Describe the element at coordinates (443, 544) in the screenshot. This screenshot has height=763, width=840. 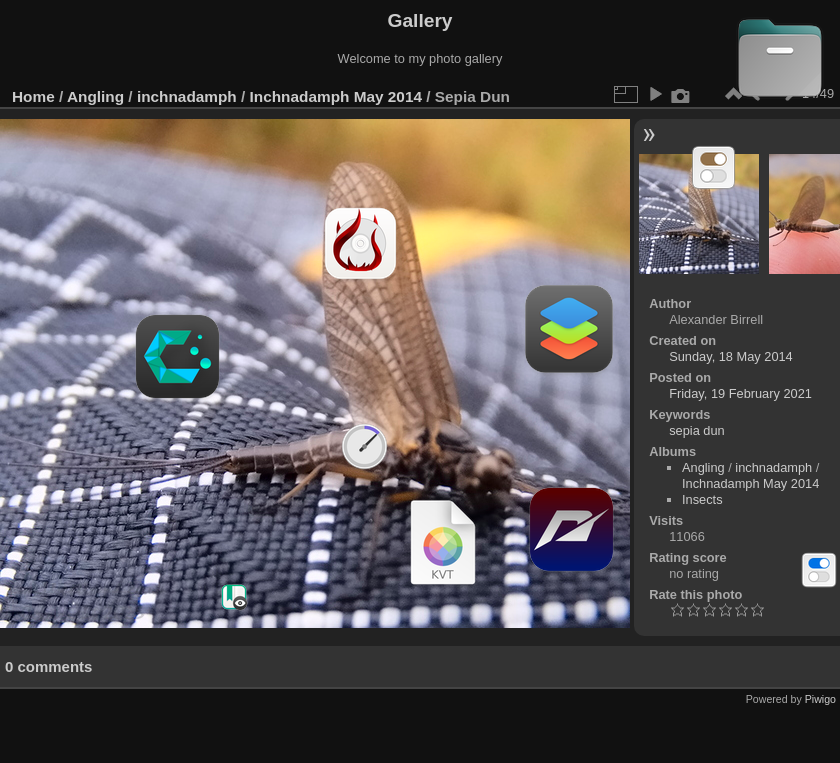
I see `a KVT text file associated with Krita vector graphics` at that location.